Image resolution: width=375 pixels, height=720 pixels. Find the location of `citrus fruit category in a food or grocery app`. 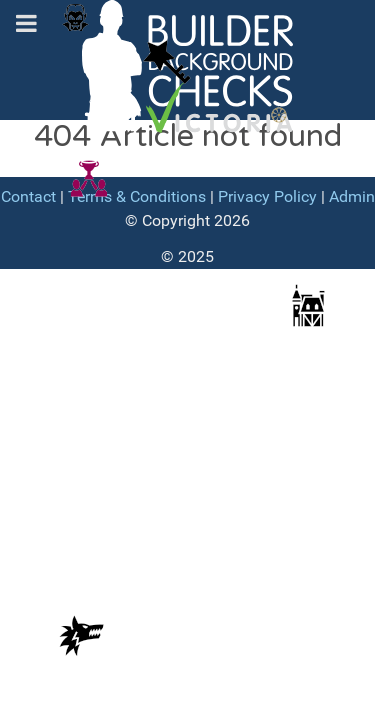

citrus fruit category in a food or grocery app is located at coordinates (279, 115).